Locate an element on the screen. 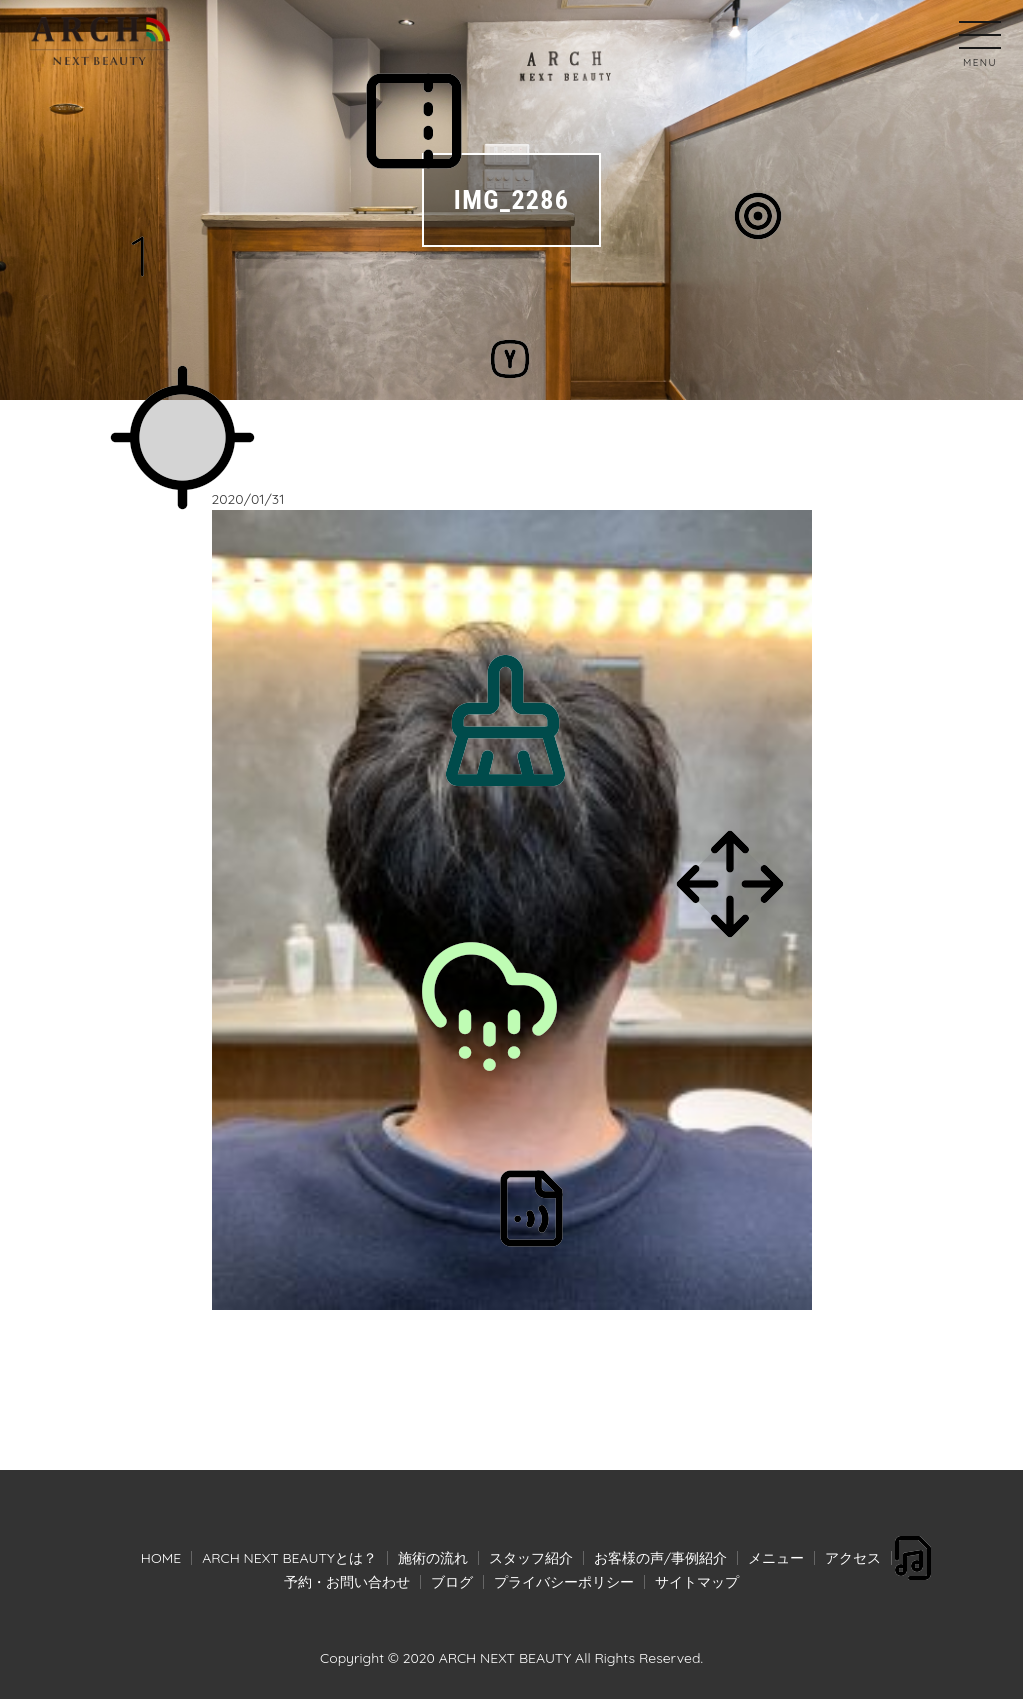  access current location is located at coordinates (182, 437).